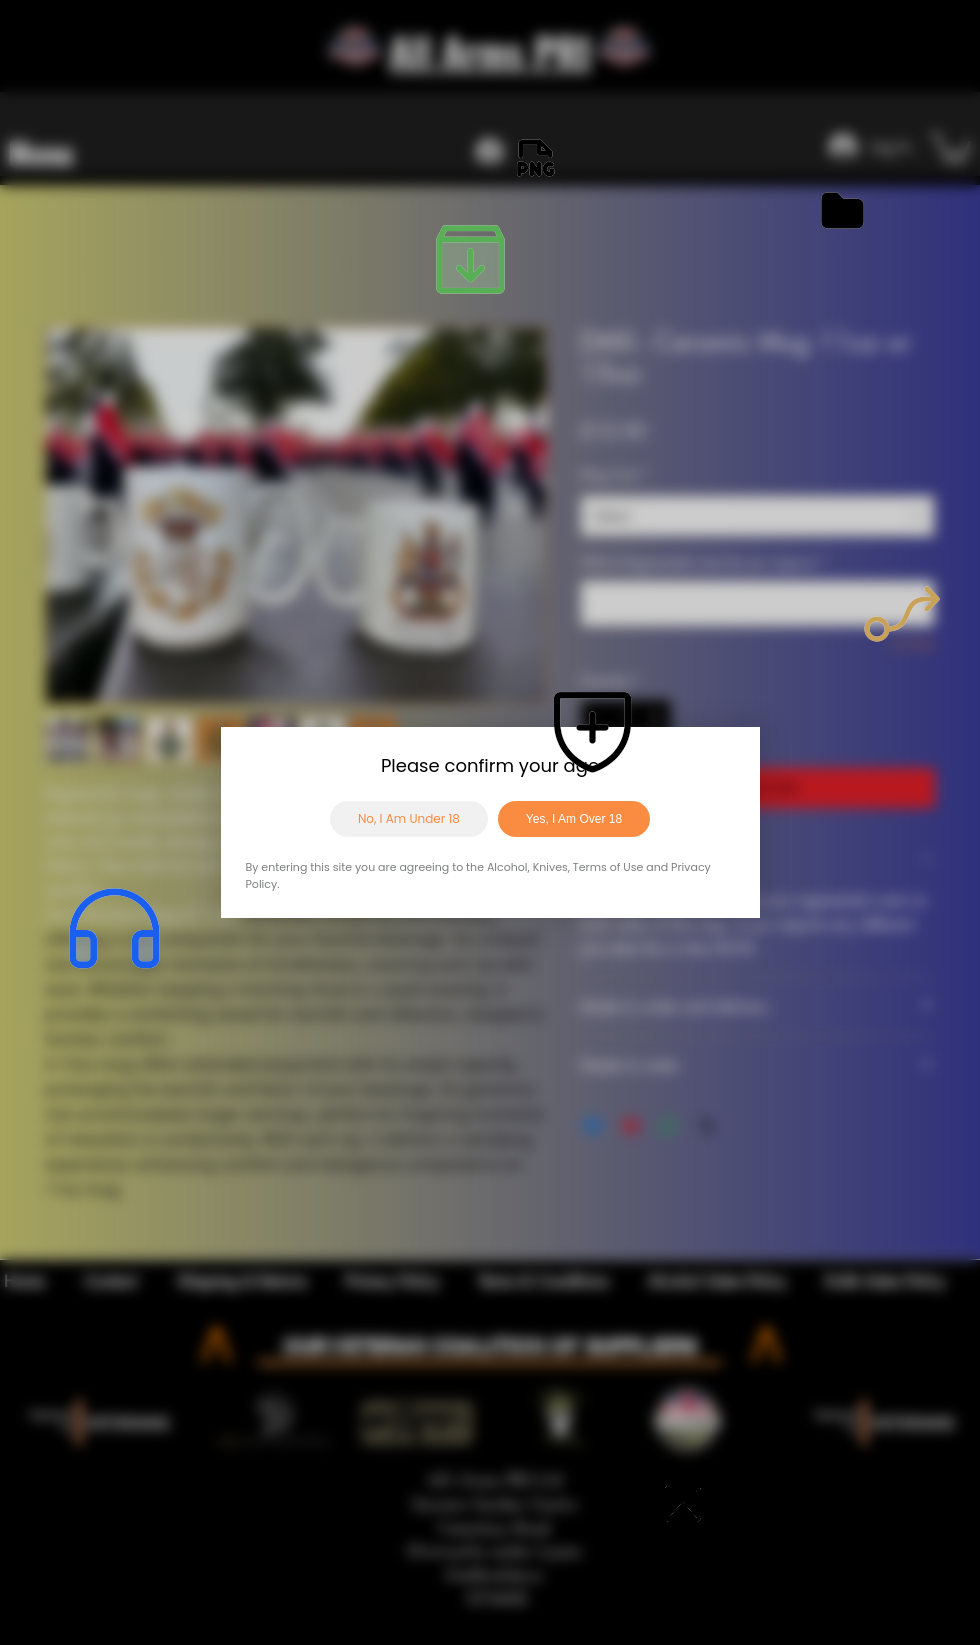  I want to click on download to storage or archive, so click(470, 259).